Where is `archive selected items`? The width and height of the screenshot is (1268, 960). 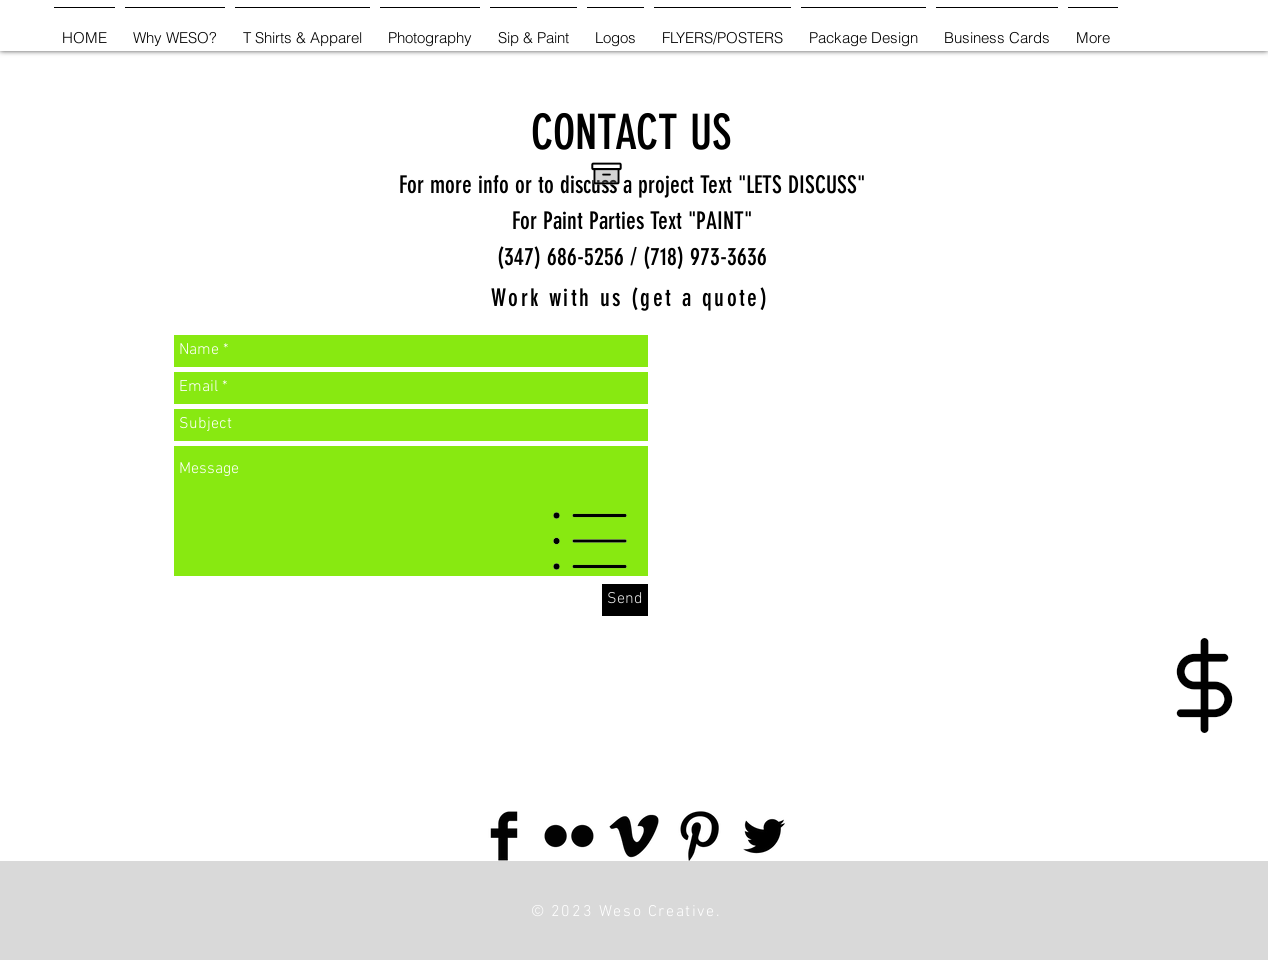
archive selected items is located at coordinates (606, 173).